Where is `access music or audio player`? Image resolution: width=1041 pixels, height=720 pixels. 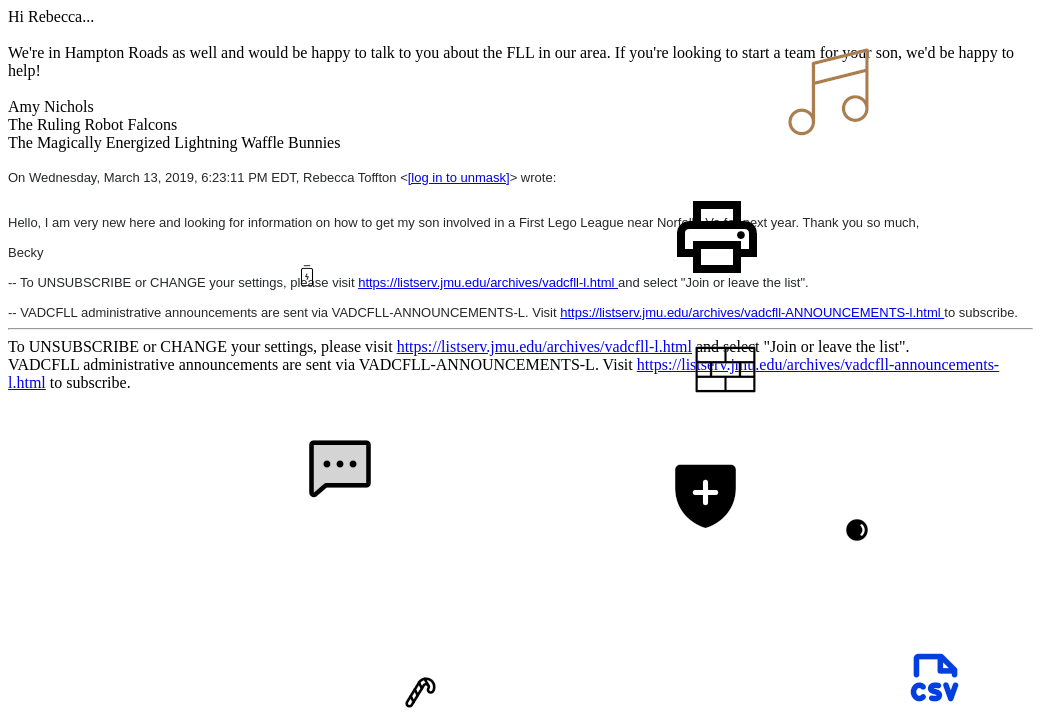
access music or audio player is located at coordinates (833, 93).